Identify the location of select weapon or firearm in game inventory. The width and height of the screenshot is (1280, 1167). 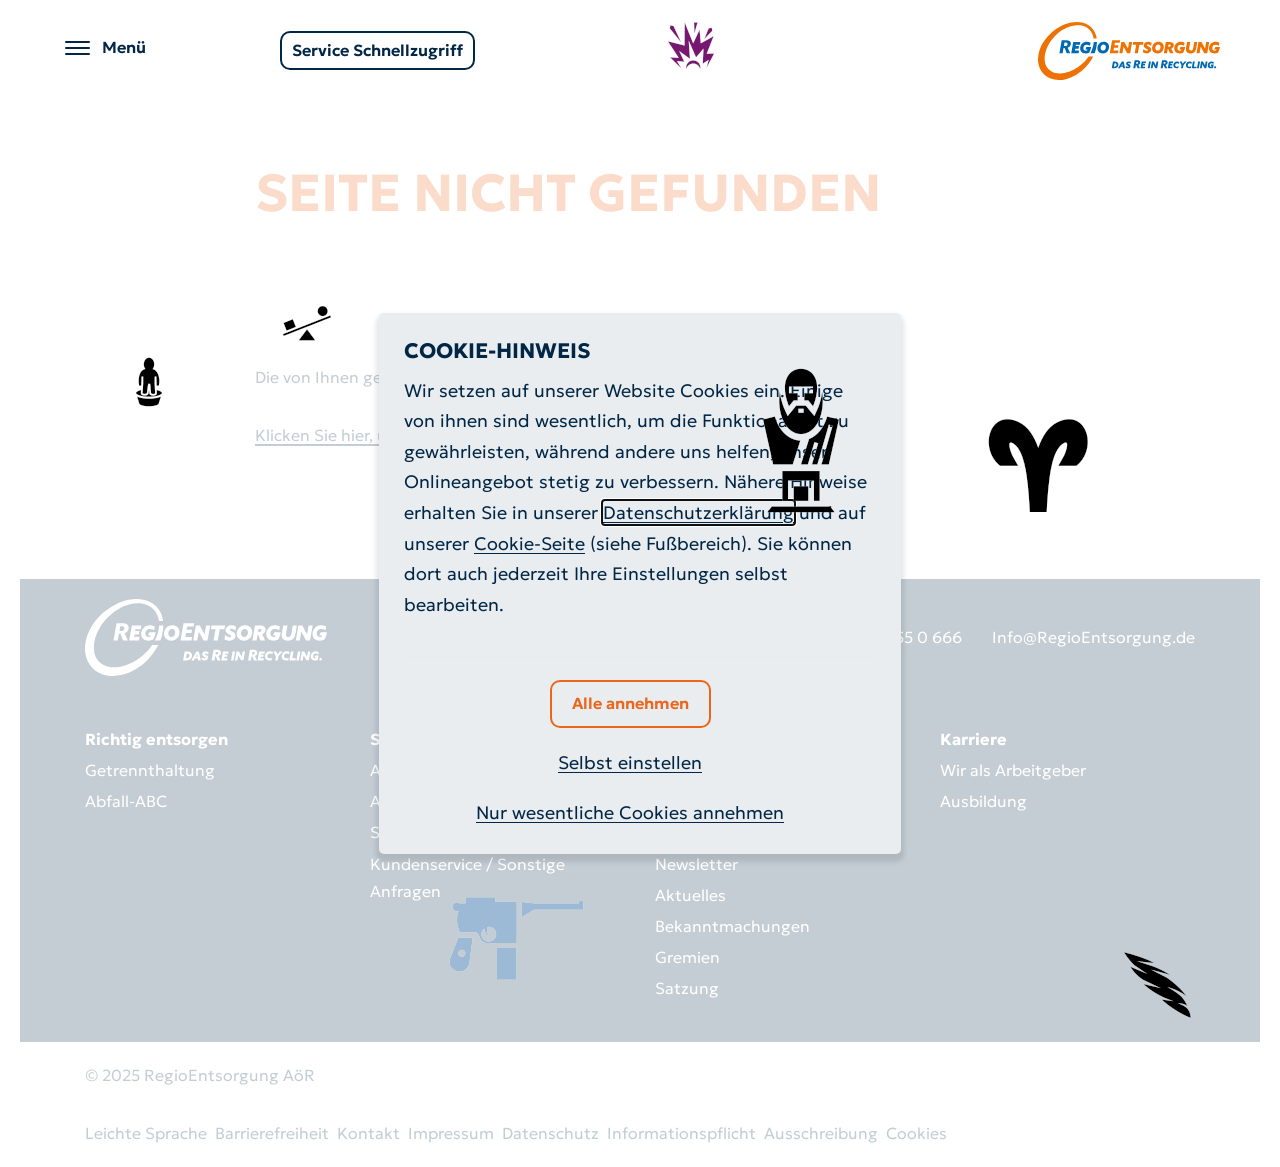
(516, 938).